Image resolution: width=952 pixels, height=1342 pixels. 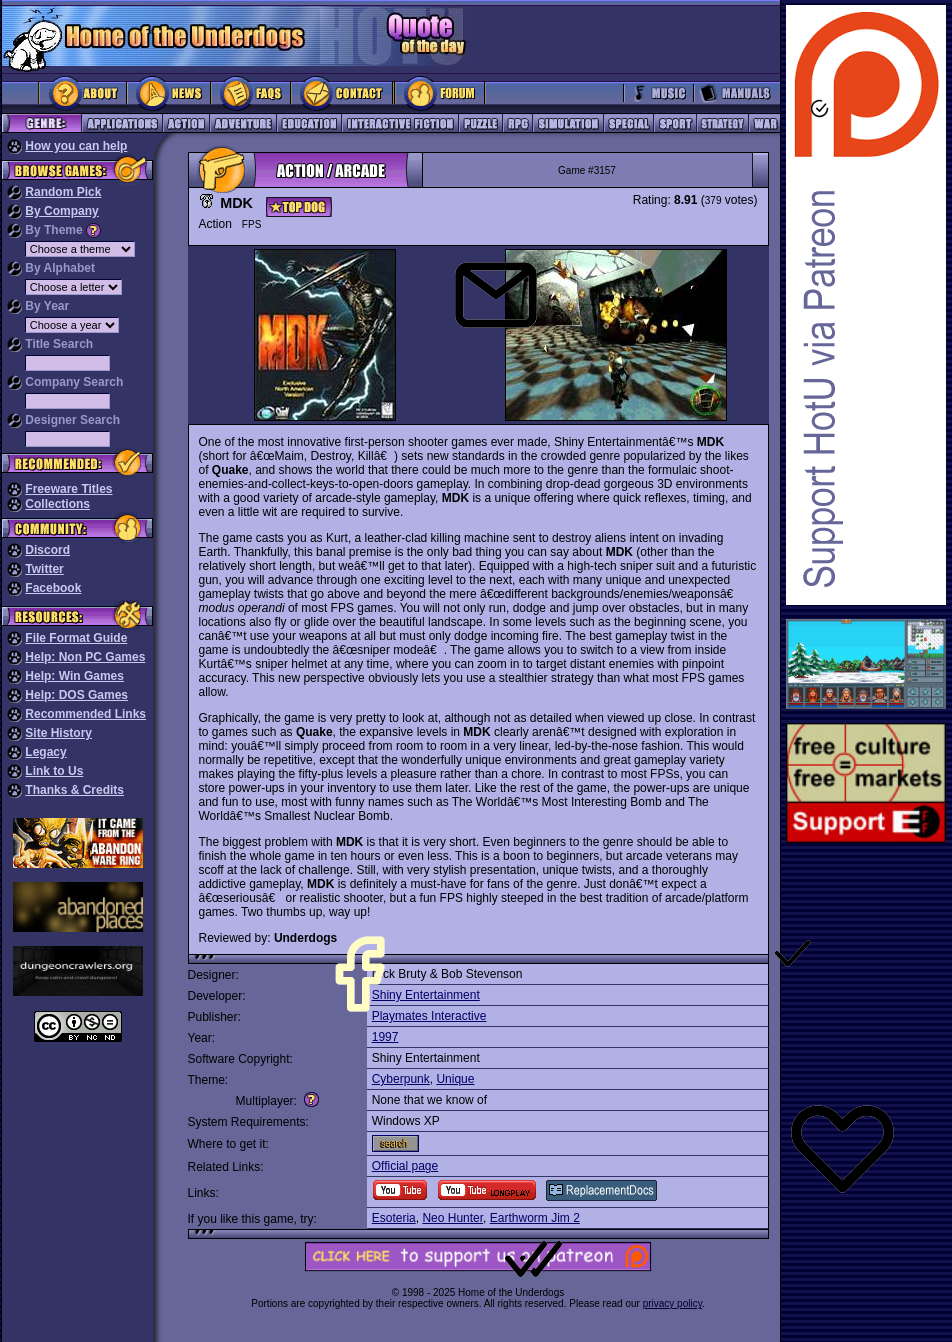 I want to click on open your email inbox, so click(x=496, y=295).